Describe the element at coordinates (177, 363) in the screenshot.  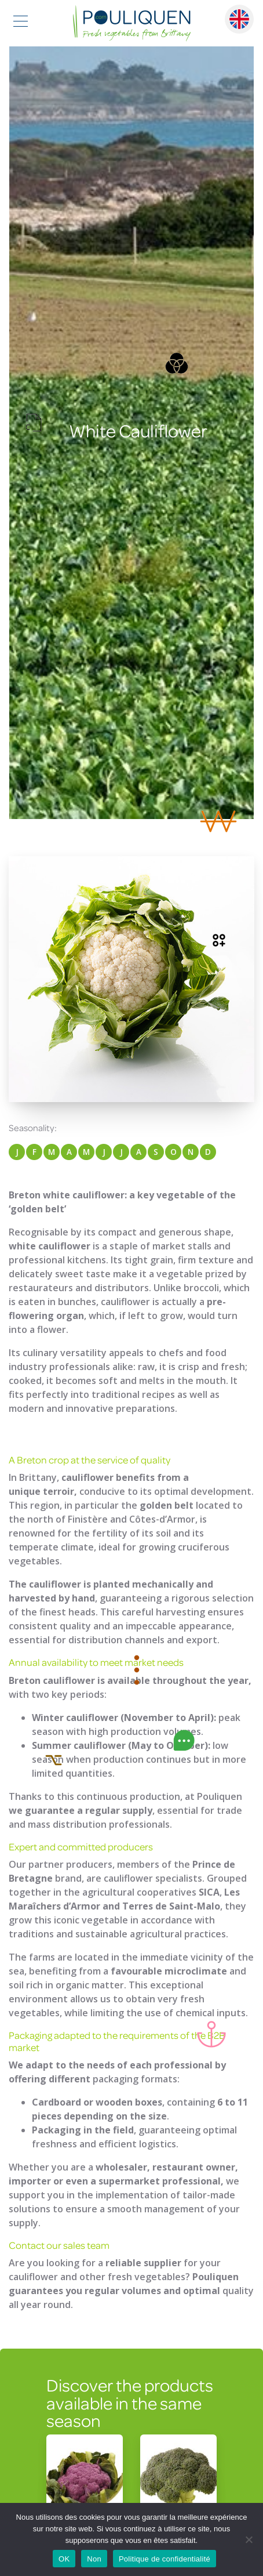
I see `adjust color filter settings` at that location.